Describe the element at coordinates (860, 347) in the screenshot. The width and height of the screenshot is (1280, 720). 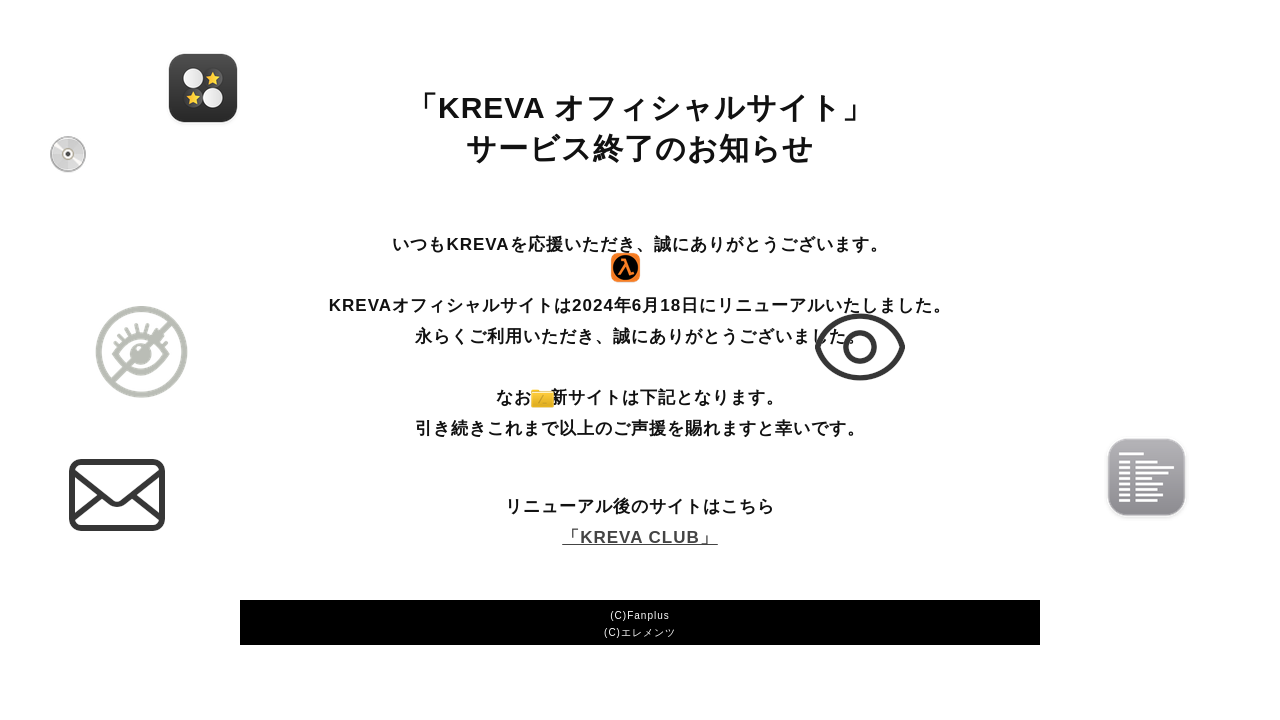
I see `access display settings` at that location.